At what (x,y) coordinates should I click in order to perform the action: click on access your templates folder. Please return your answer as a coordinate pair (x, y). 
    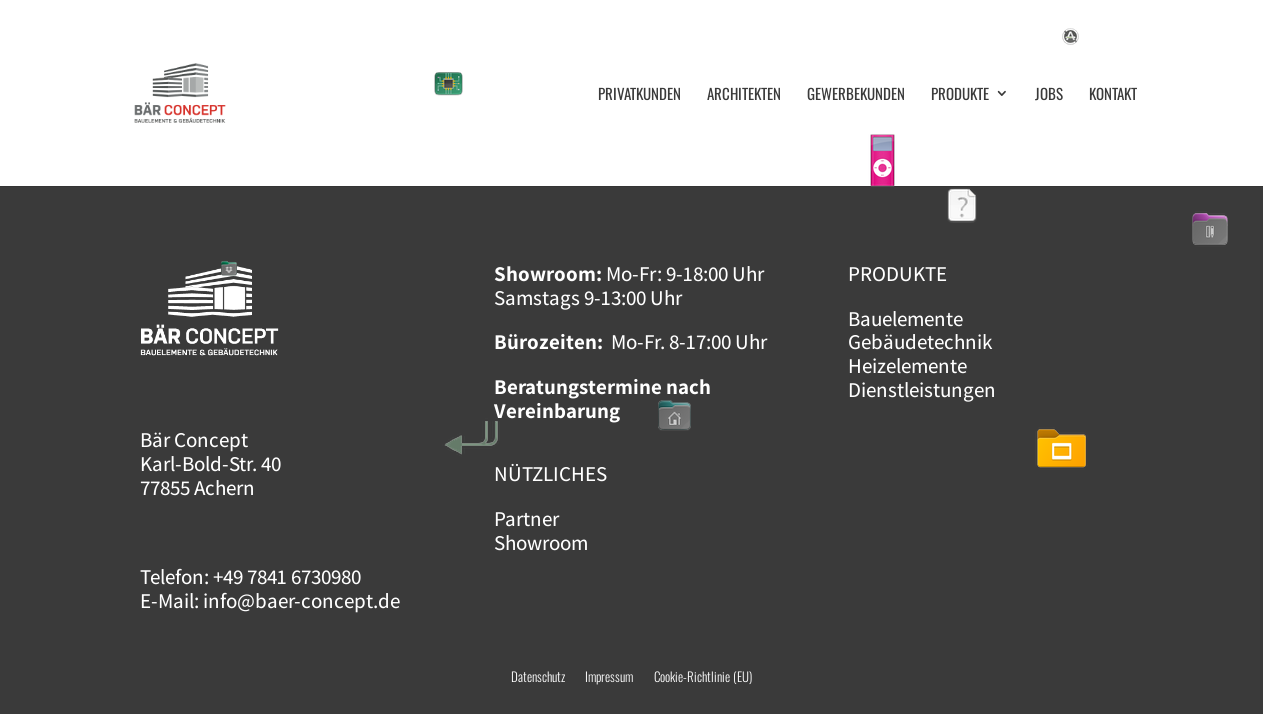
    Looking at the image, I should click on (1210, 229).